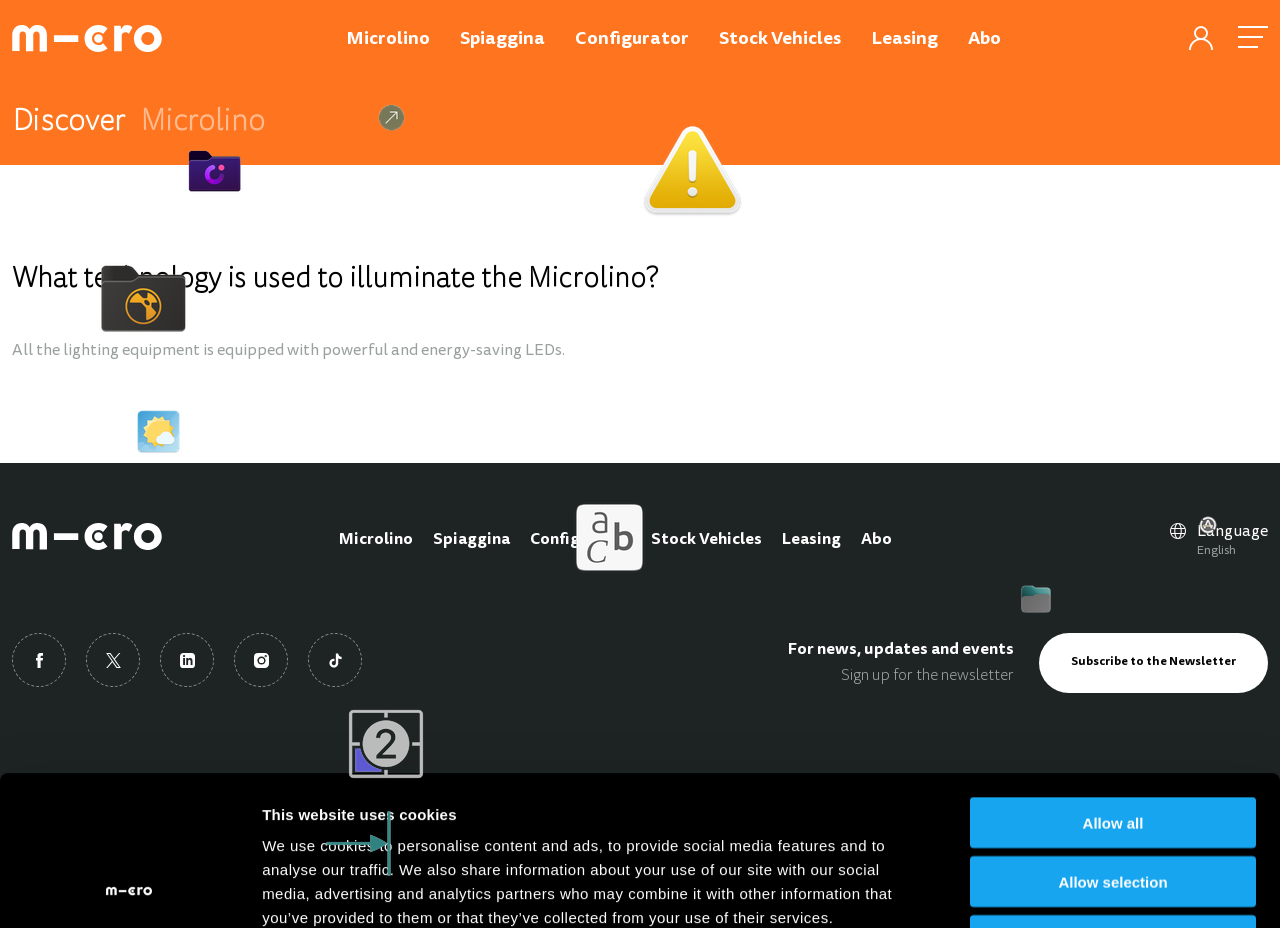 The width and height of the screenshot is (1280, 928). I want to click on open diagnostics reporter to view system issues, so click(692, 169).